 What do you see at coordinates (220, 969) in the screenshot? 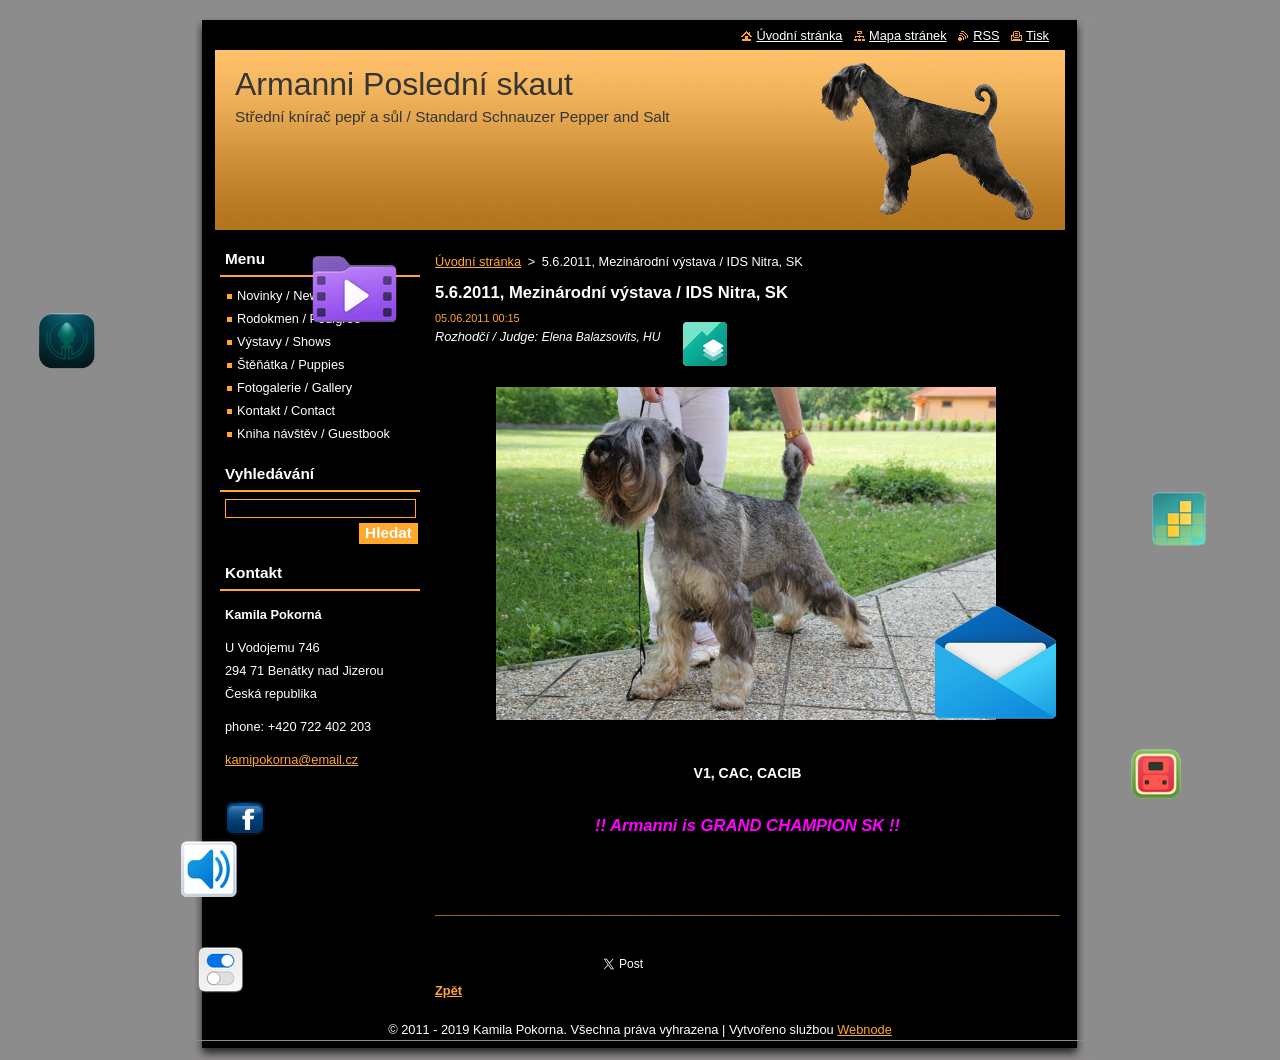
I see `open system tweaks or settings customization` at bounding box center [220, 969].